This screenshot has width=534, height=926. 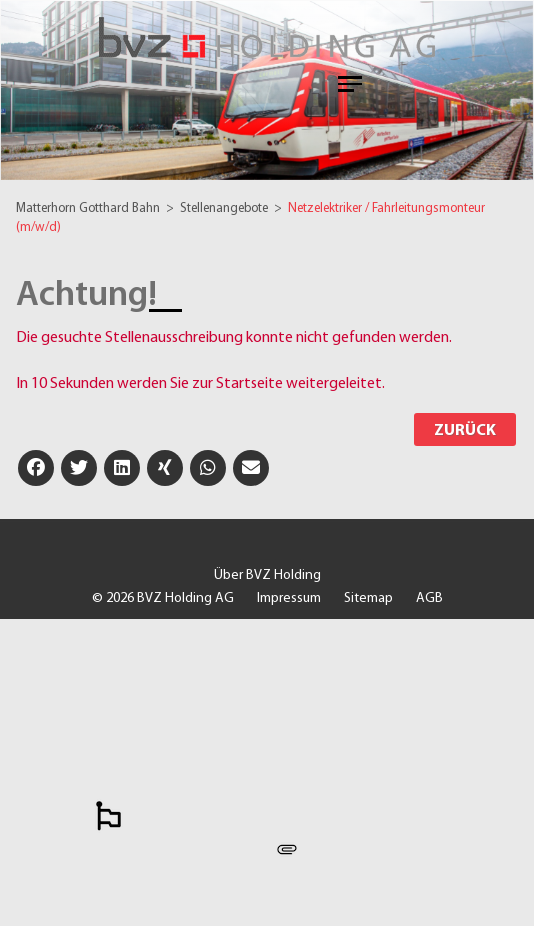 What do you see at coordinates (108, 816) in the screenshot?
I see `access flag emoji options` at bounding box center [108, 816].